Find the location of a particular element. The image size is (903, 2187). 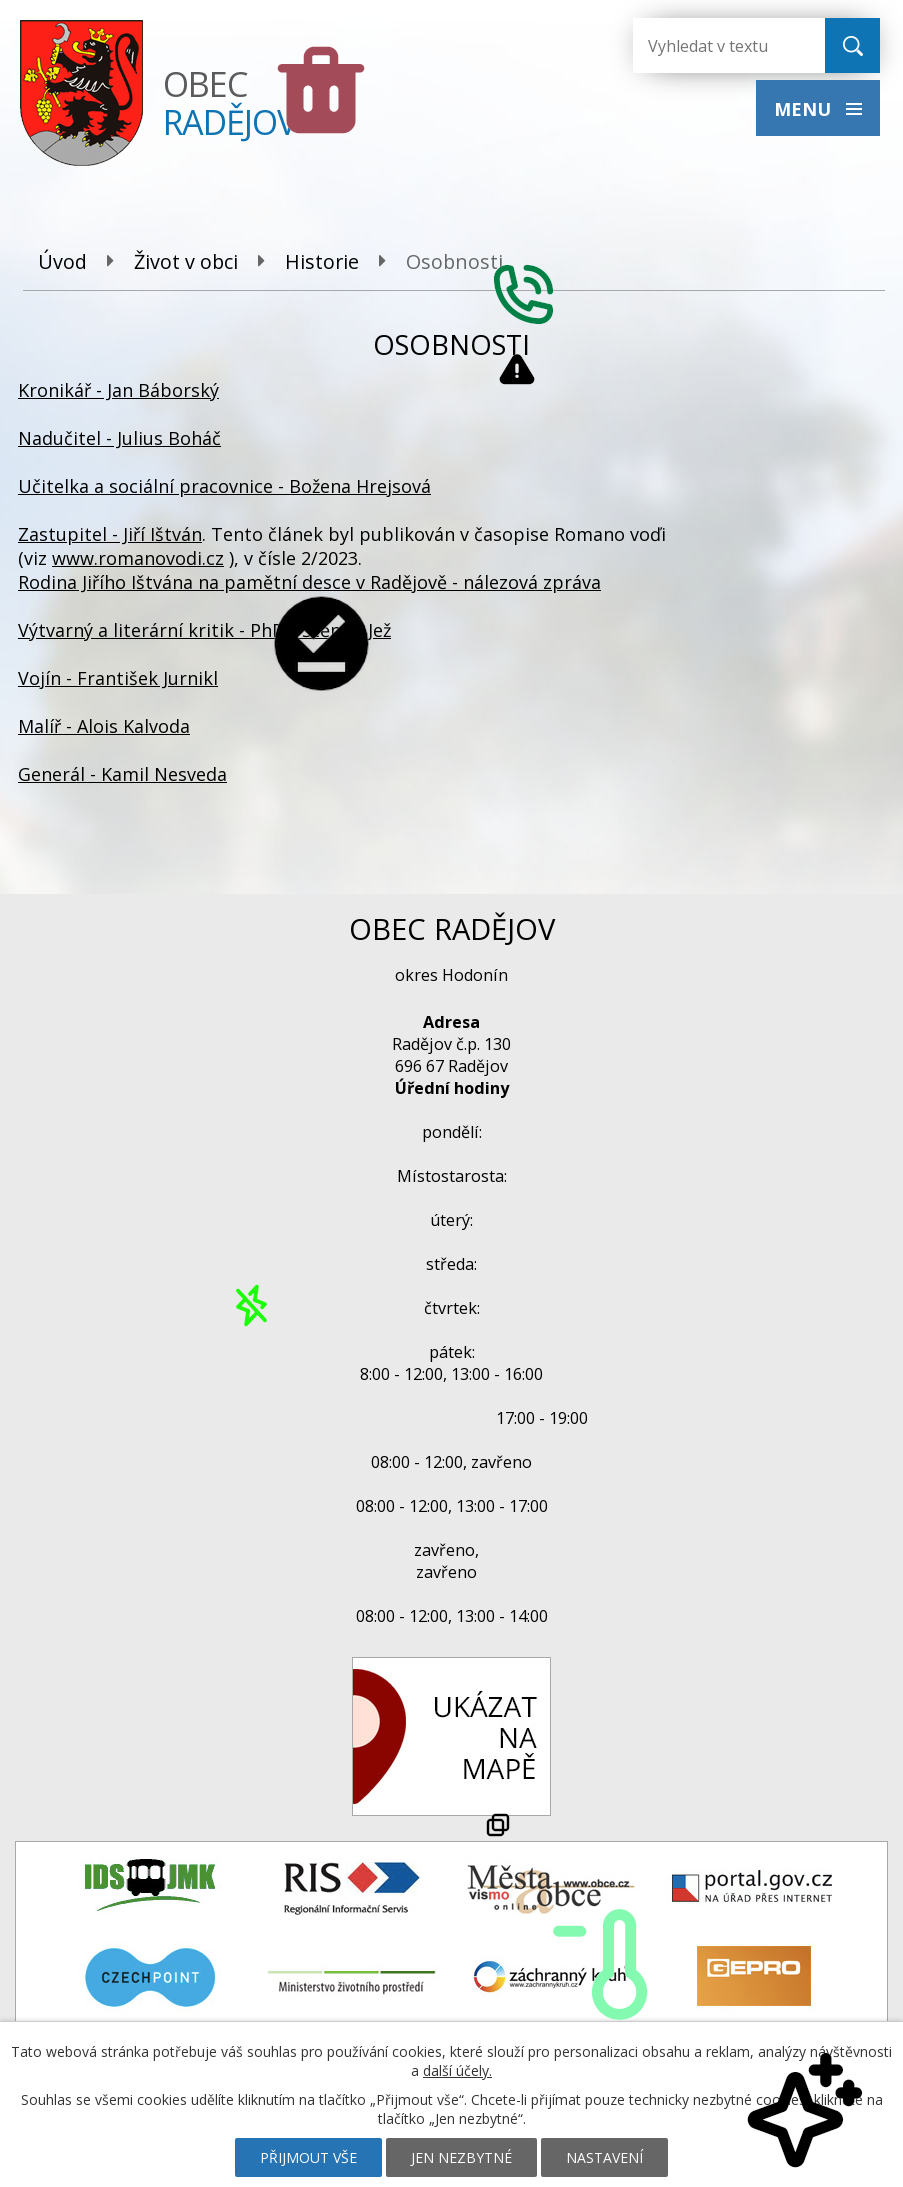

indicates a warning or caution state is located at coordinates (517, 370).